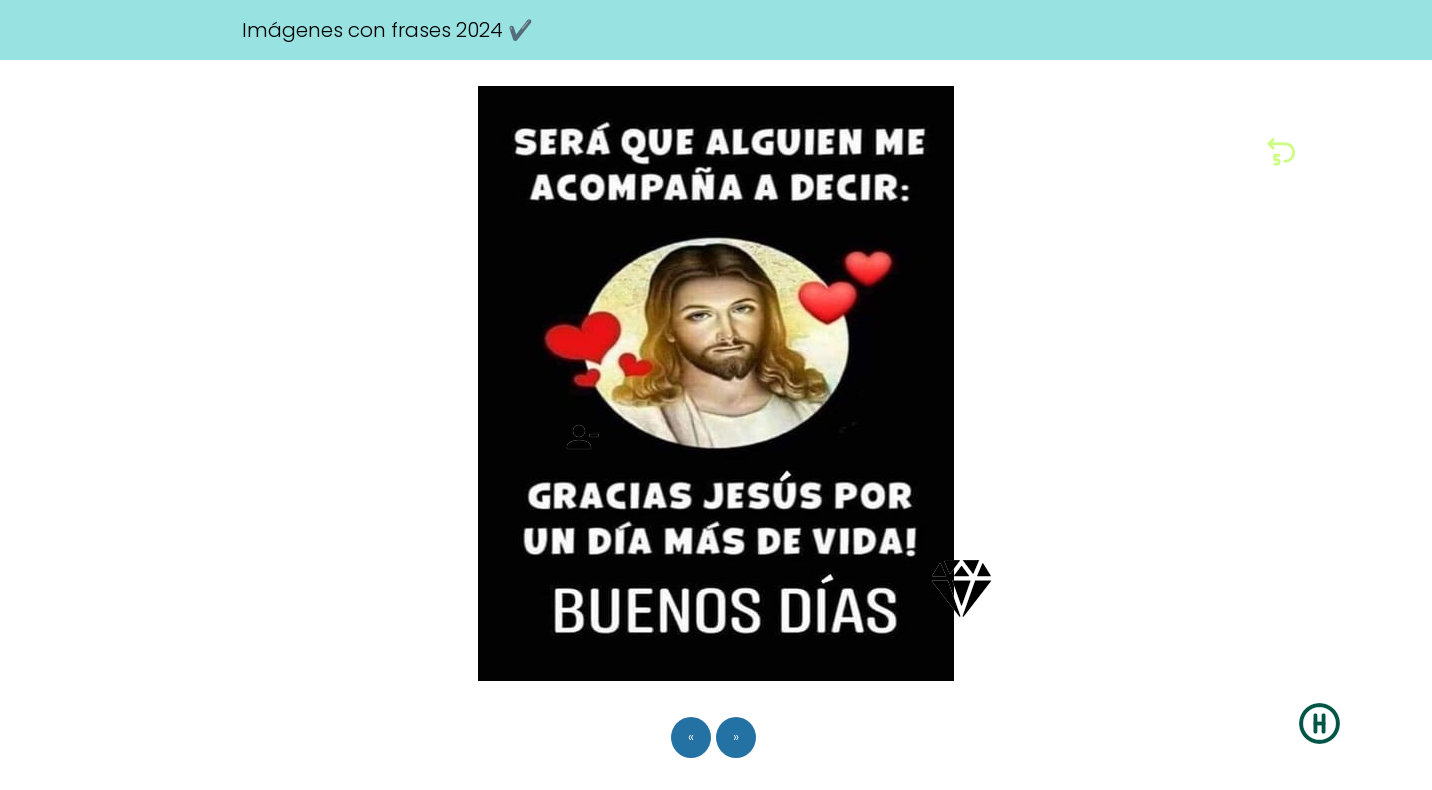  I want to click on indicates a hospital or medical facility nearby, so click(1319, 723).